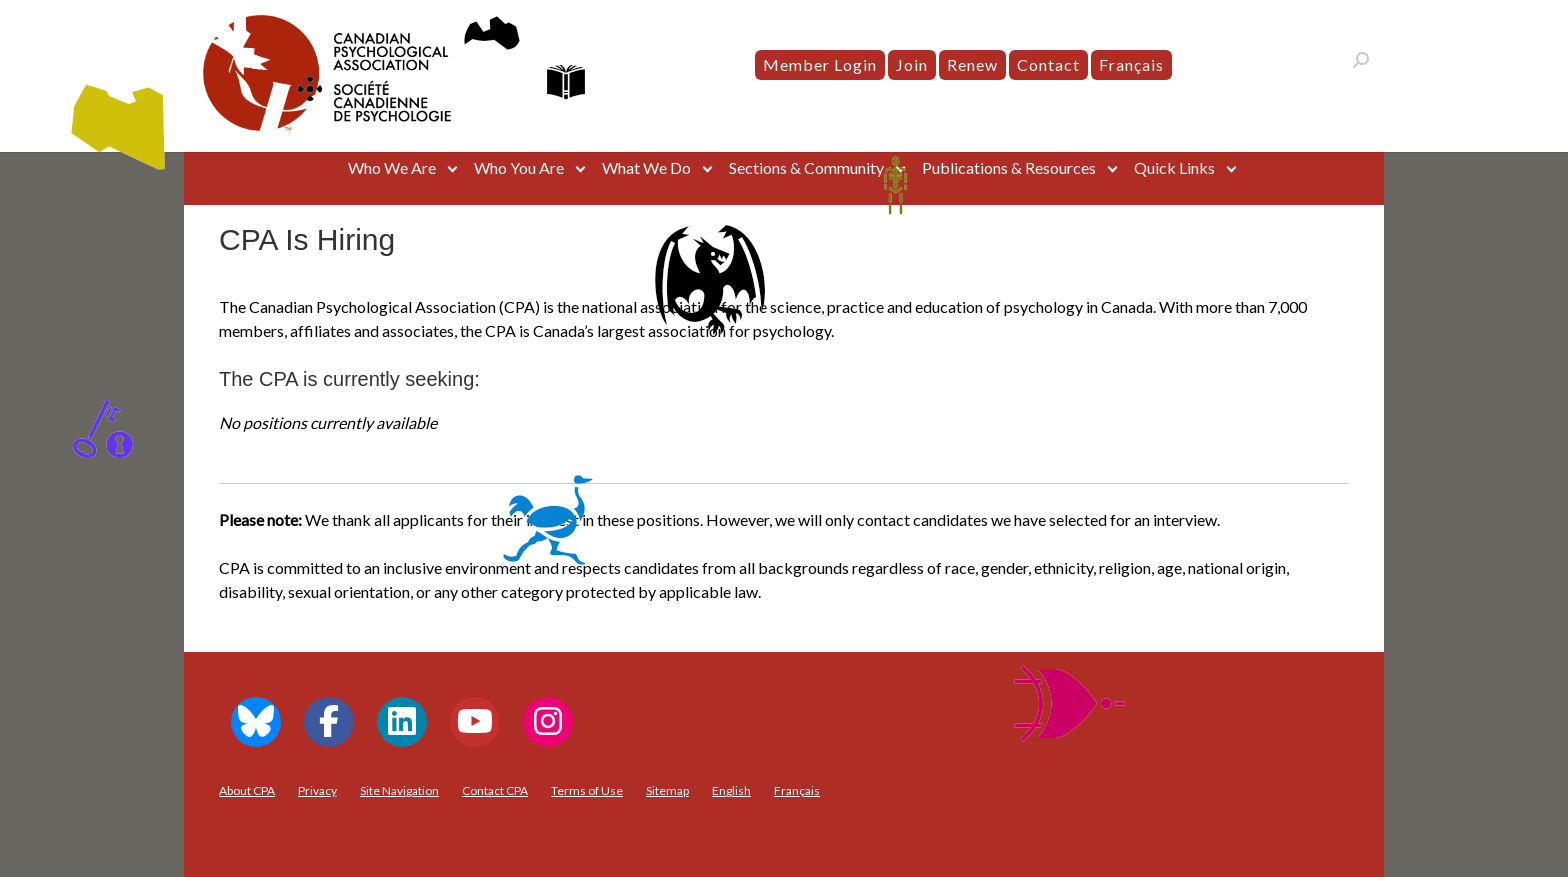  Describe the element at coordinates (548, 520) in the screenshot. I see `ostrich character or animal in a game` at that location.